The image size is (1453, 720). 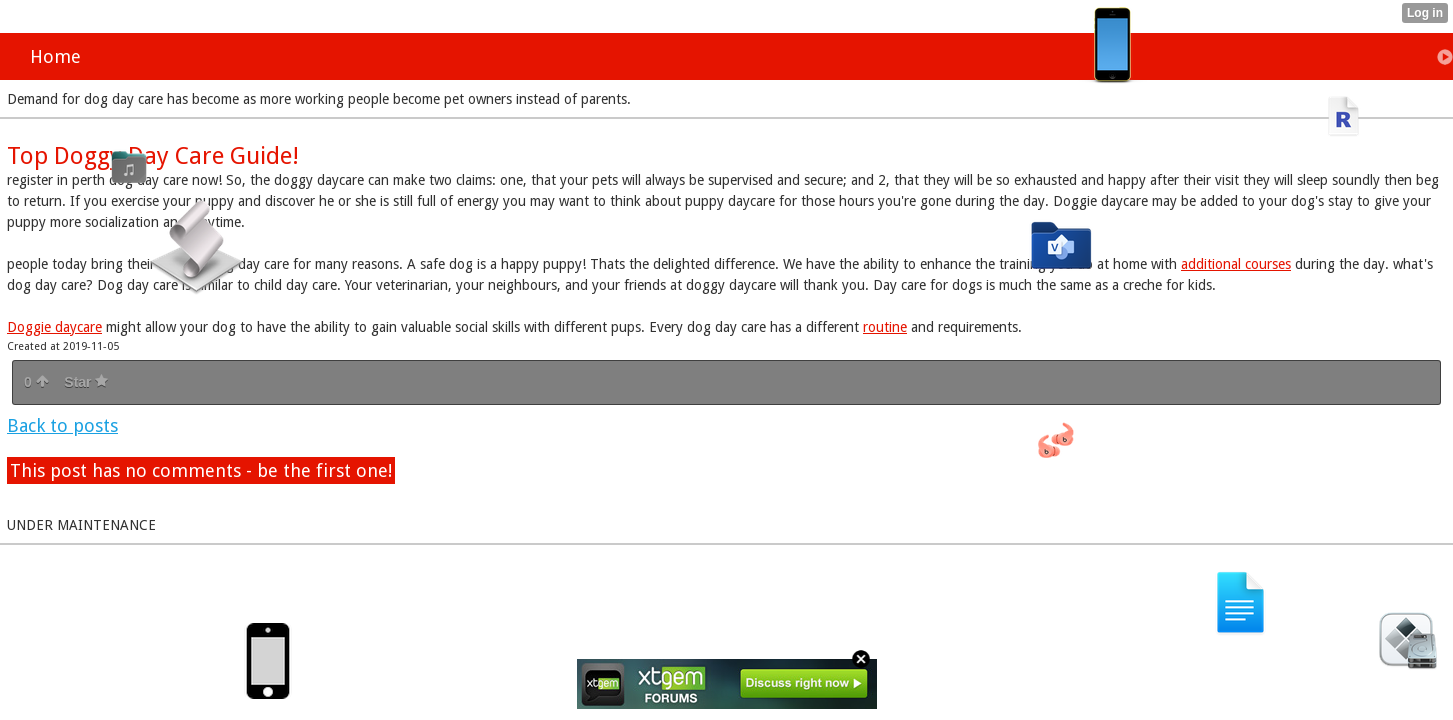 I want to click on access the script menu application, so click(x=196, y=246).